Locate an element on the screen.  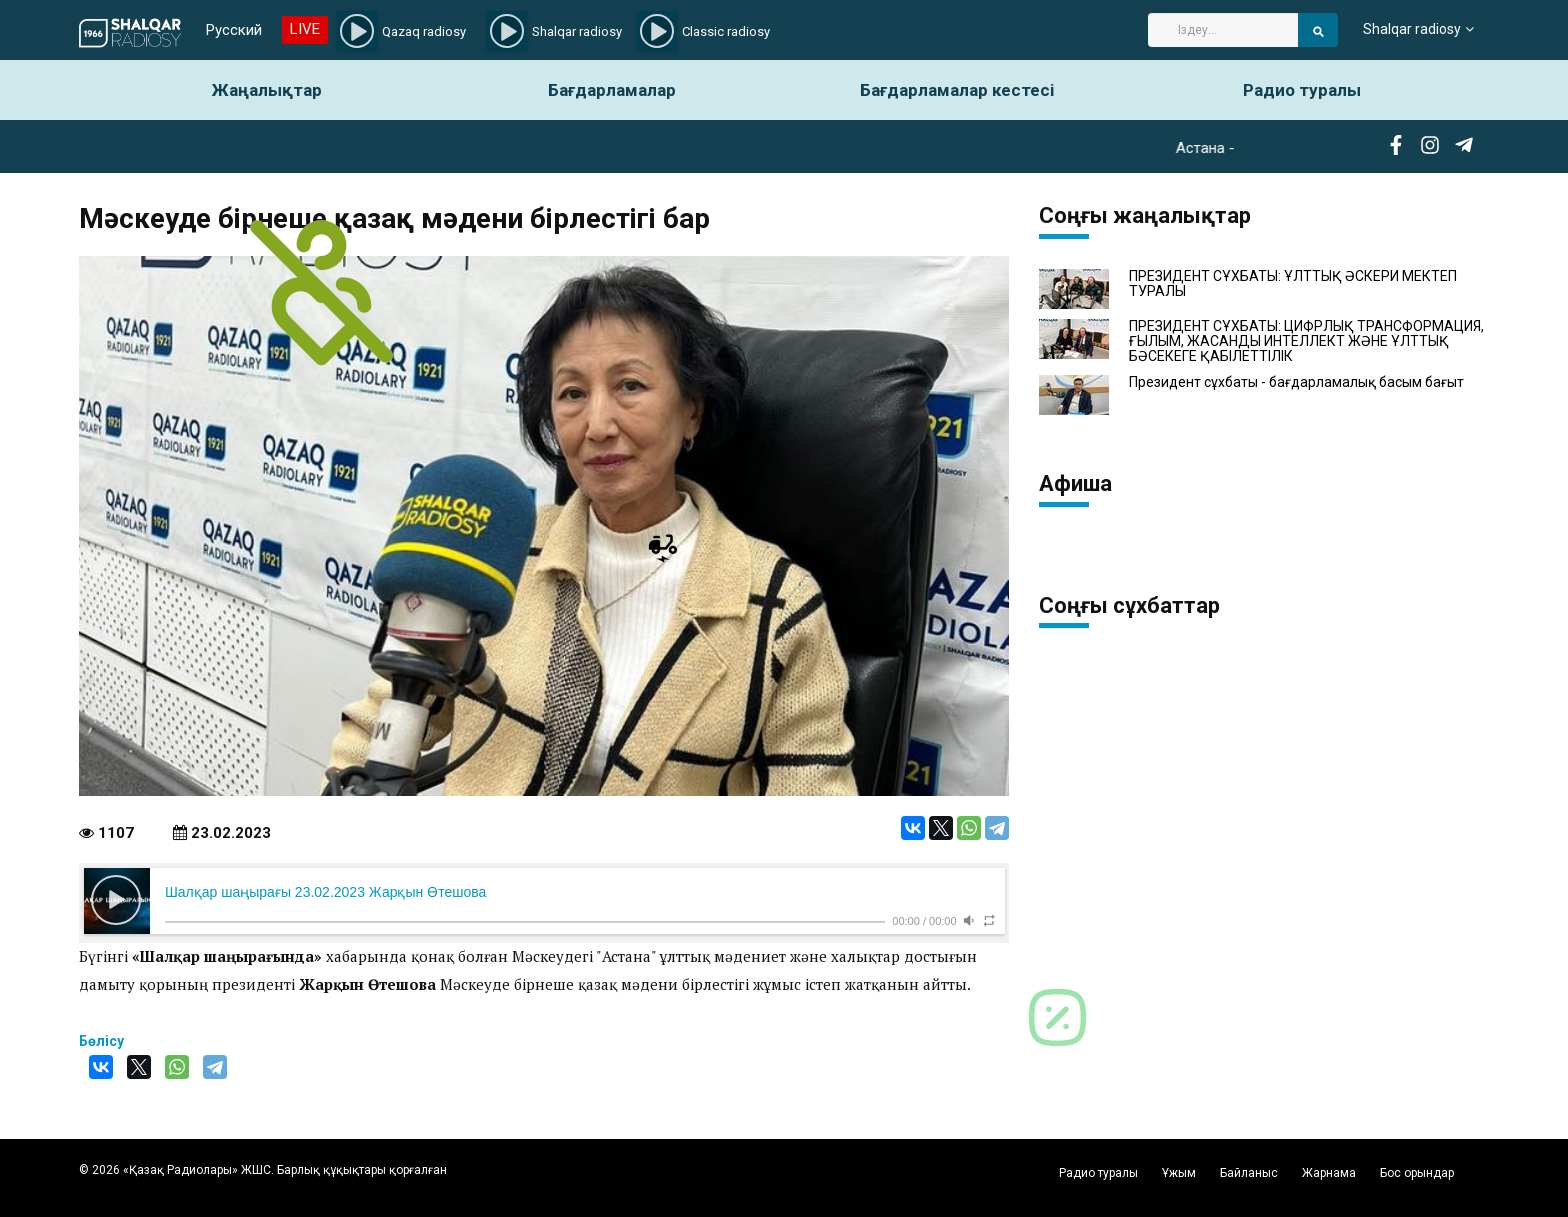
select electric moped as transportation mode is located at coordinates (663, 547).